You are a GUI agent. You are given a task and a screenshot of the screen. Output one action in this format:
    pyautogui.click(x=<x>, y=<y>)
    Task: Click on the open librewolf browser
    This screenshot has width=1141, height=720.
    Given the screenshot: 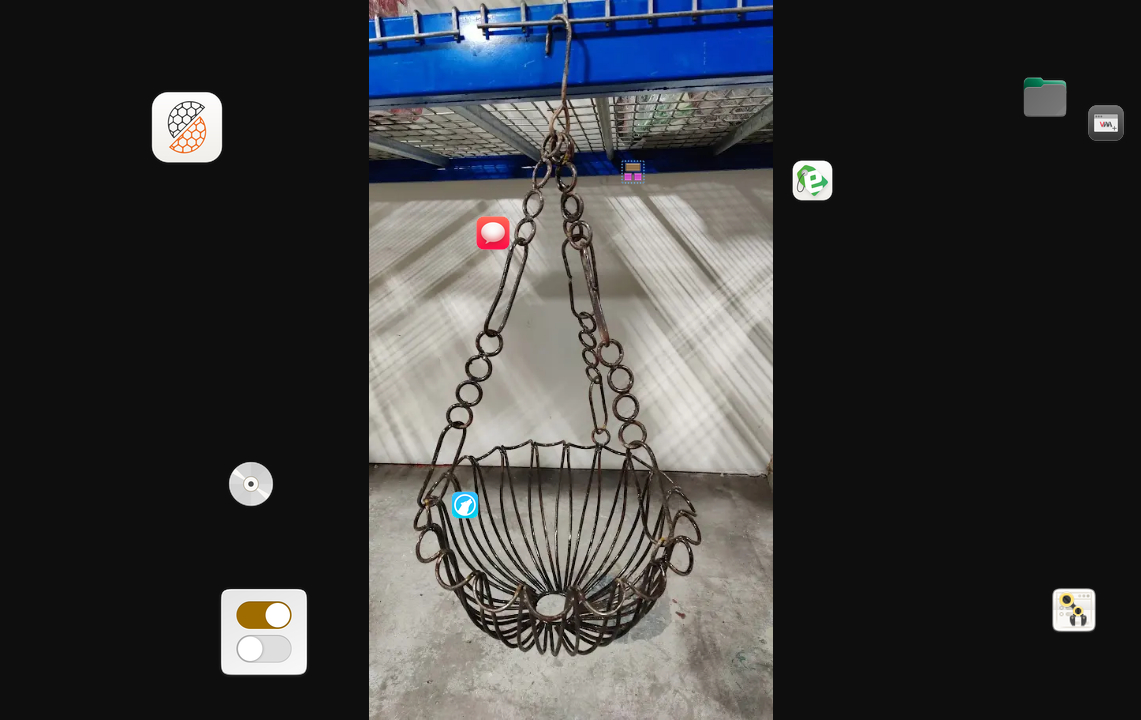 What is the action you would take?
    pyautogui.click(x=465, y=505)
    